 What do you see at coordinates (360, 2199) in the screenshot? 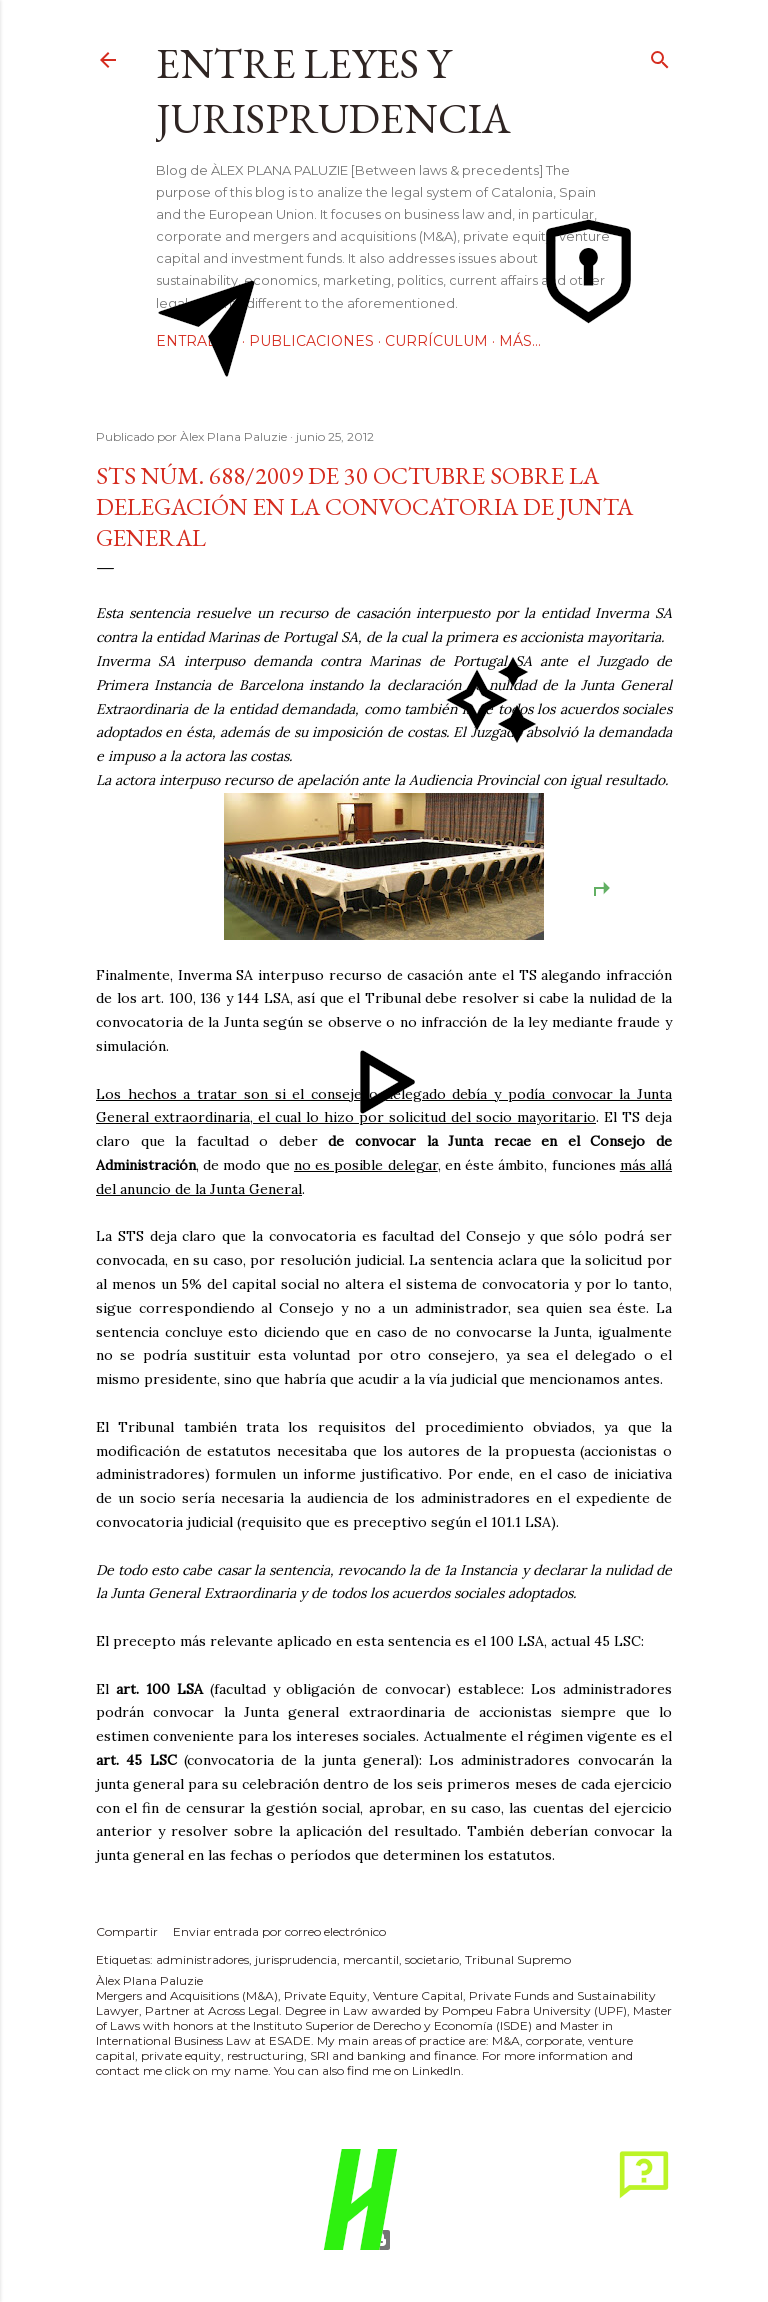
I see `handshake app or platform logo` at bounding box center [360, 2199].